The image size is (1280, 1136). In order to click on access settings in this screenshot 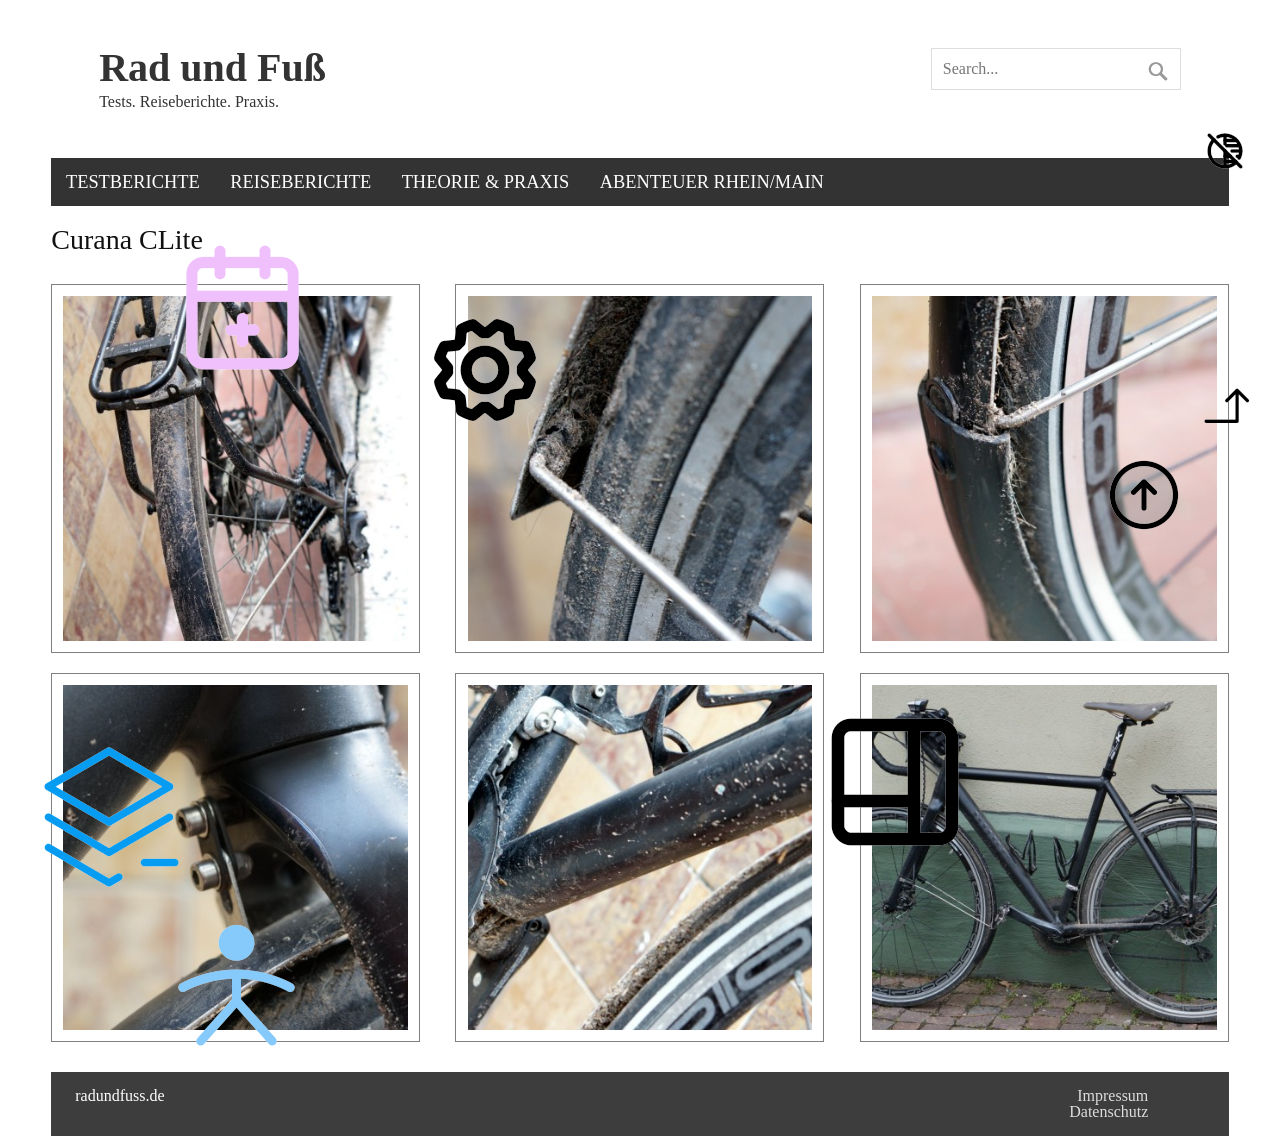, I will do `click(485, 370)`.